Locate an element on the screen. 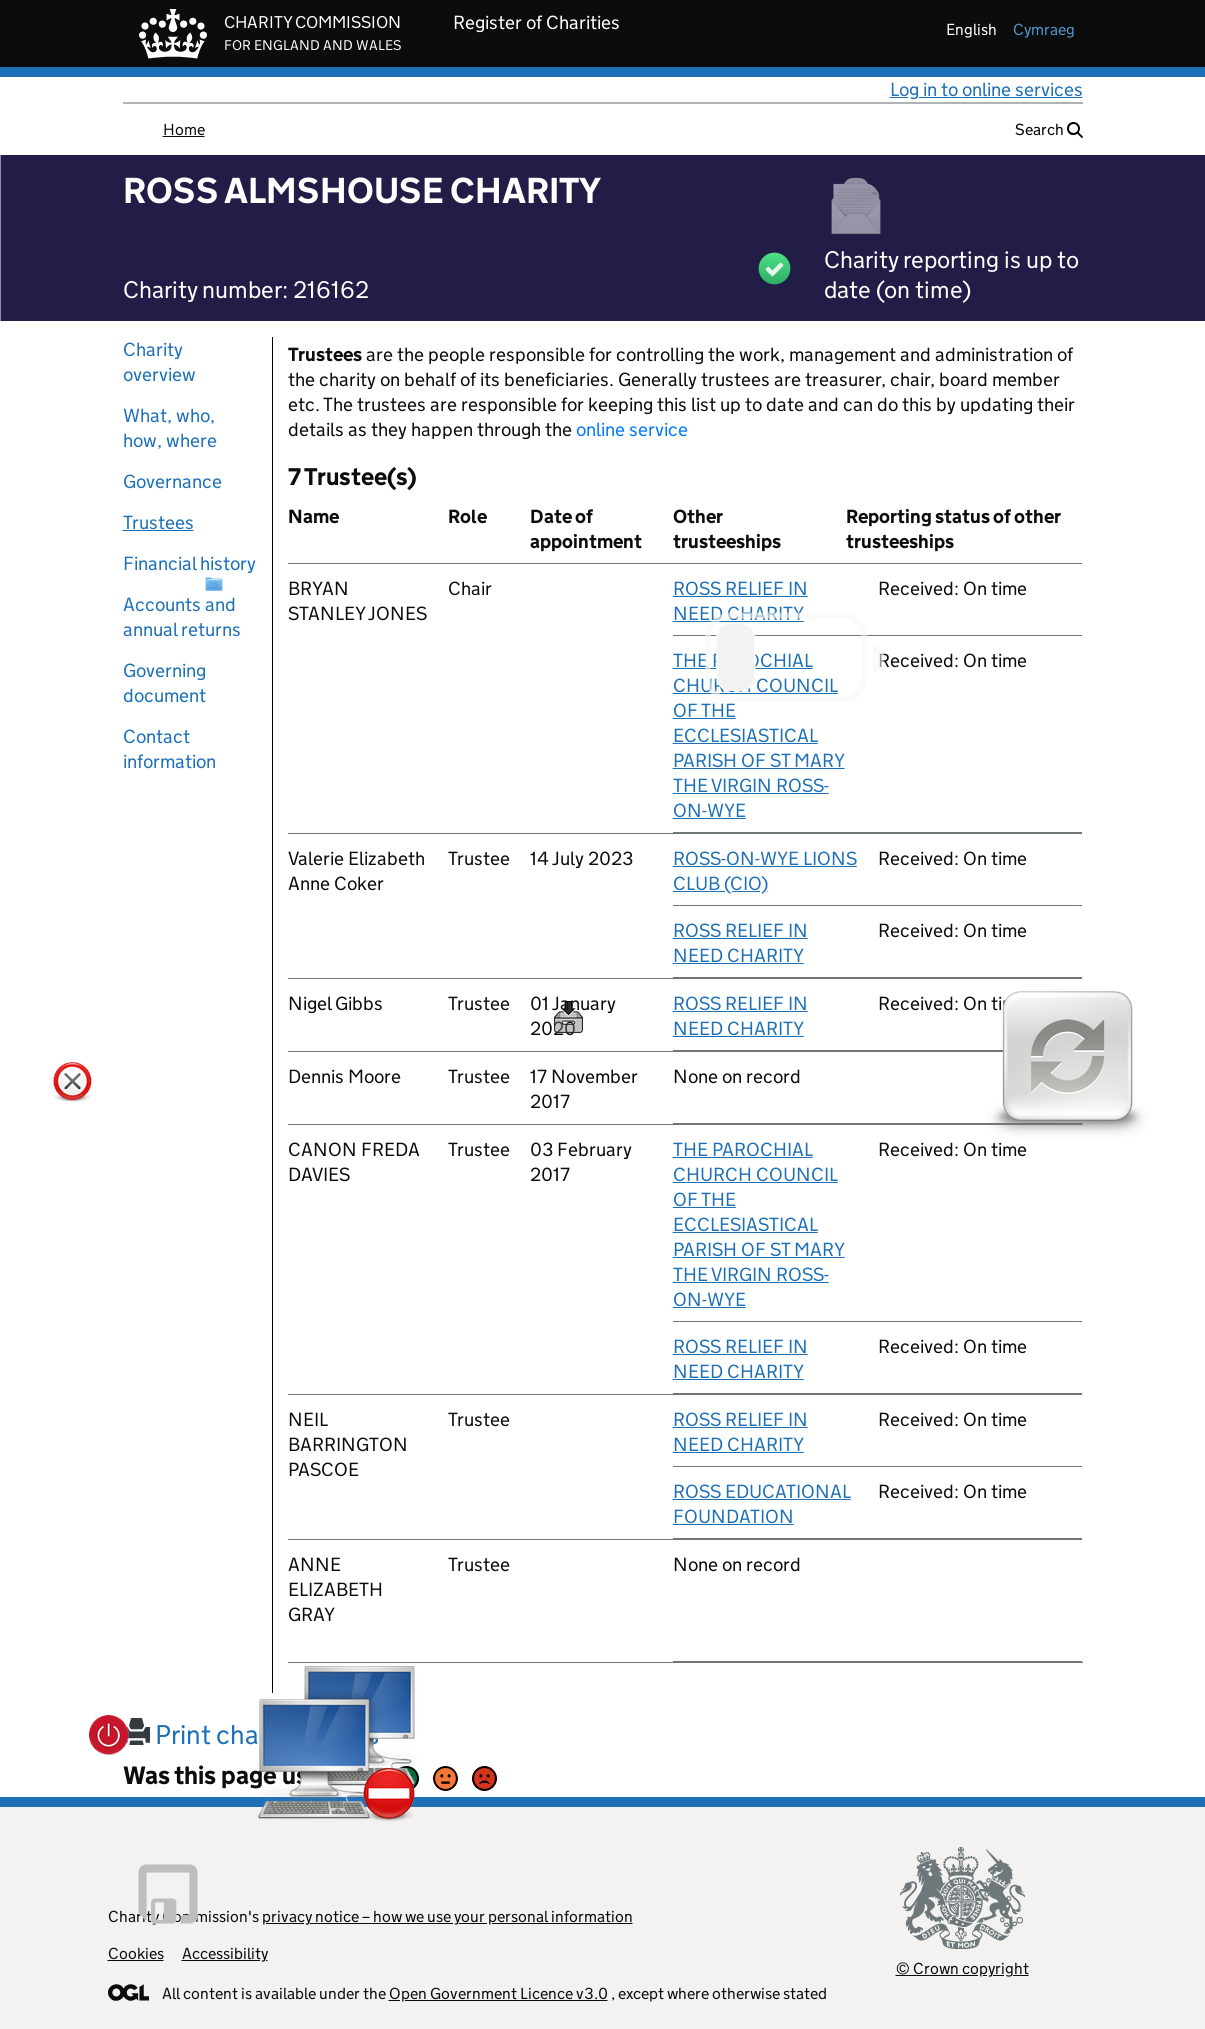  access your dropbox folder in the sidebar is located at coordinates (568, 1017).